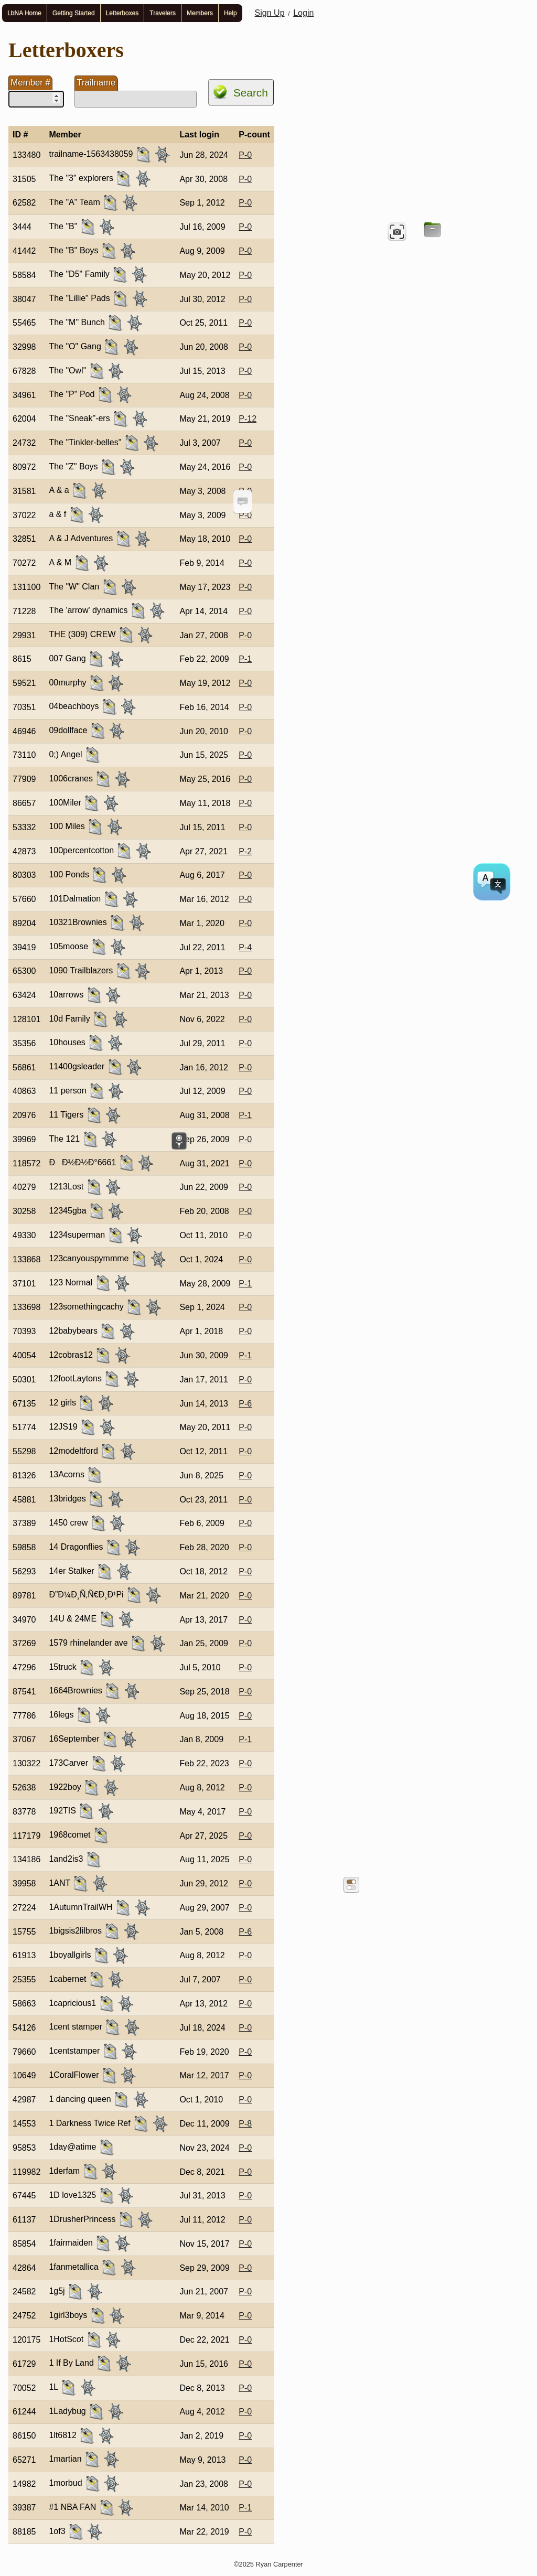 The image size is (537, 2576). I want to click on open déjà dup backup application, so click(179, 1141).